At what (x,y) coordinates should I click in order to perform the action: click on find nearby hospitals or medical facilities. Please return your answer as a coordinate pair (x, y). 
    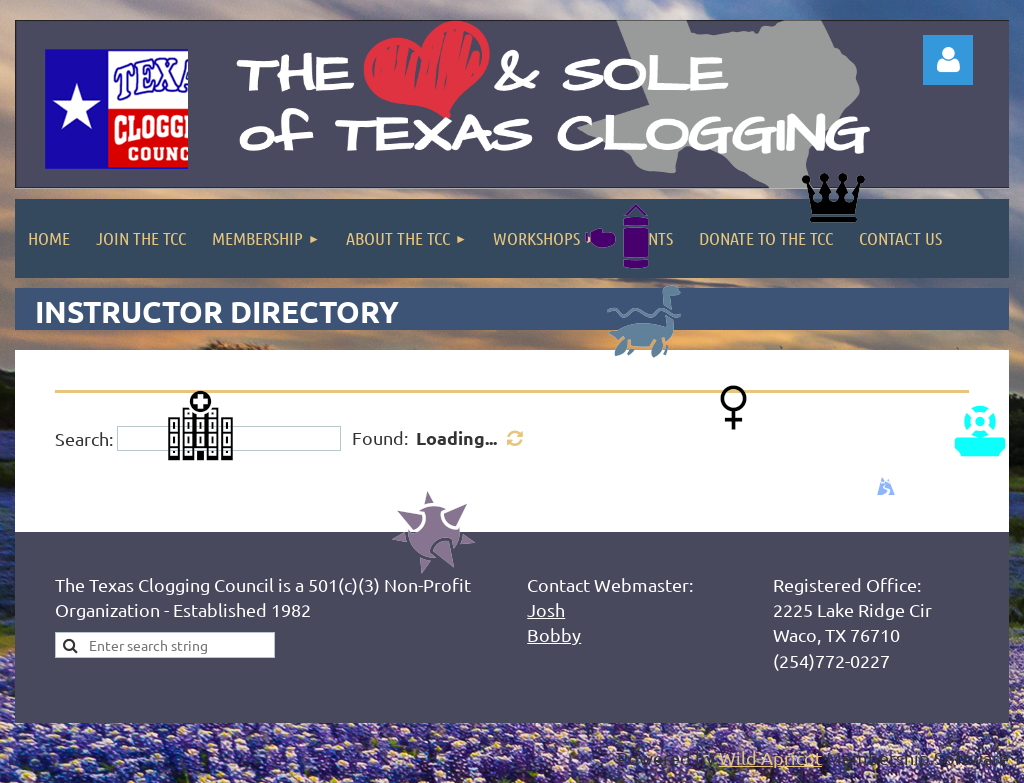
    Looking at the image, I should click on (200, 425).